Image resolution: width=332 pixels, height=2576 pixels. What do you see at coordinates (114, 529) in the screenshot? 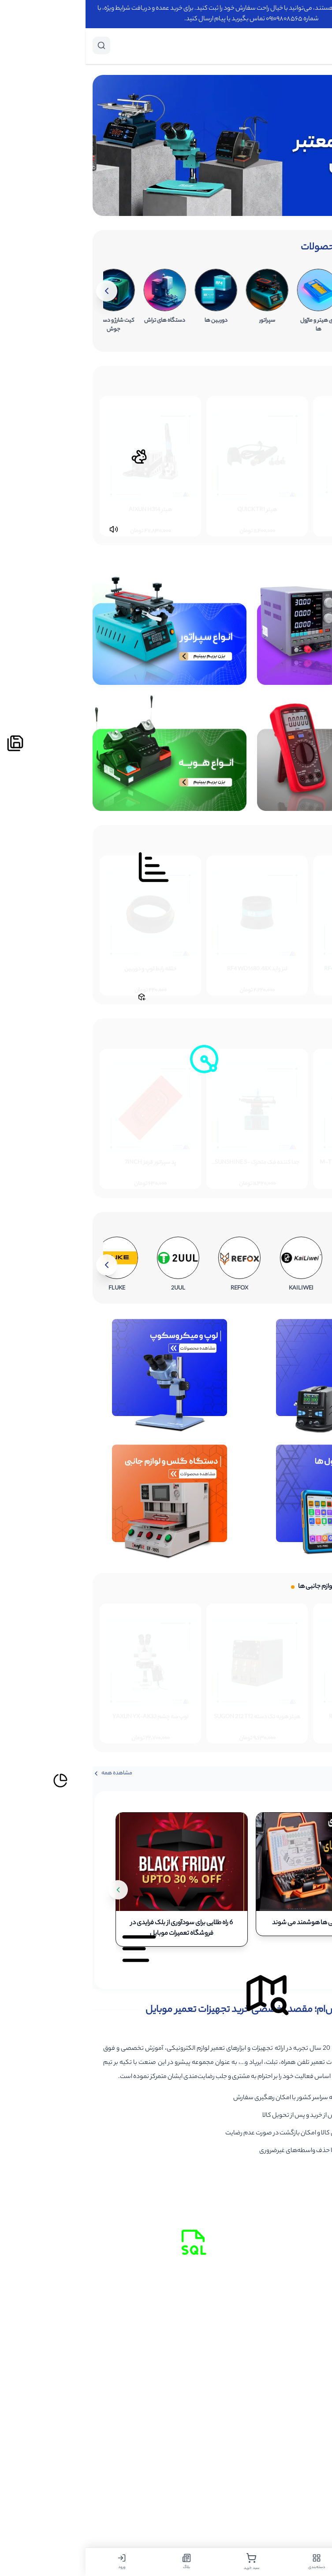
I see `adjust audio volume level` at bounding box center [114, 529].